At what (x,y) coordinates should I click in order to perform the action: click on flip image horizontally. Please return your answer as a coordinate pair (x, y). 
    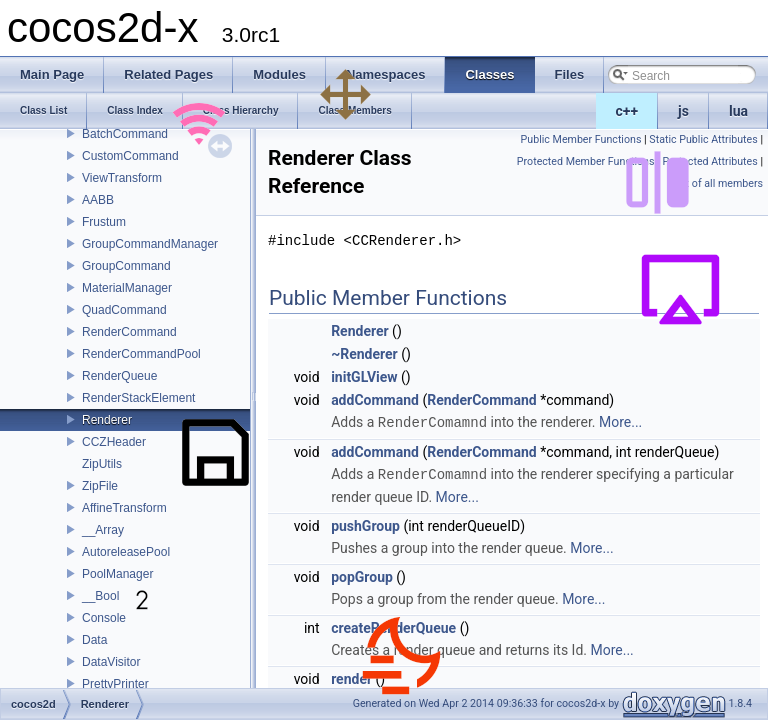
    Looking at the image, I should click on (657, 182).